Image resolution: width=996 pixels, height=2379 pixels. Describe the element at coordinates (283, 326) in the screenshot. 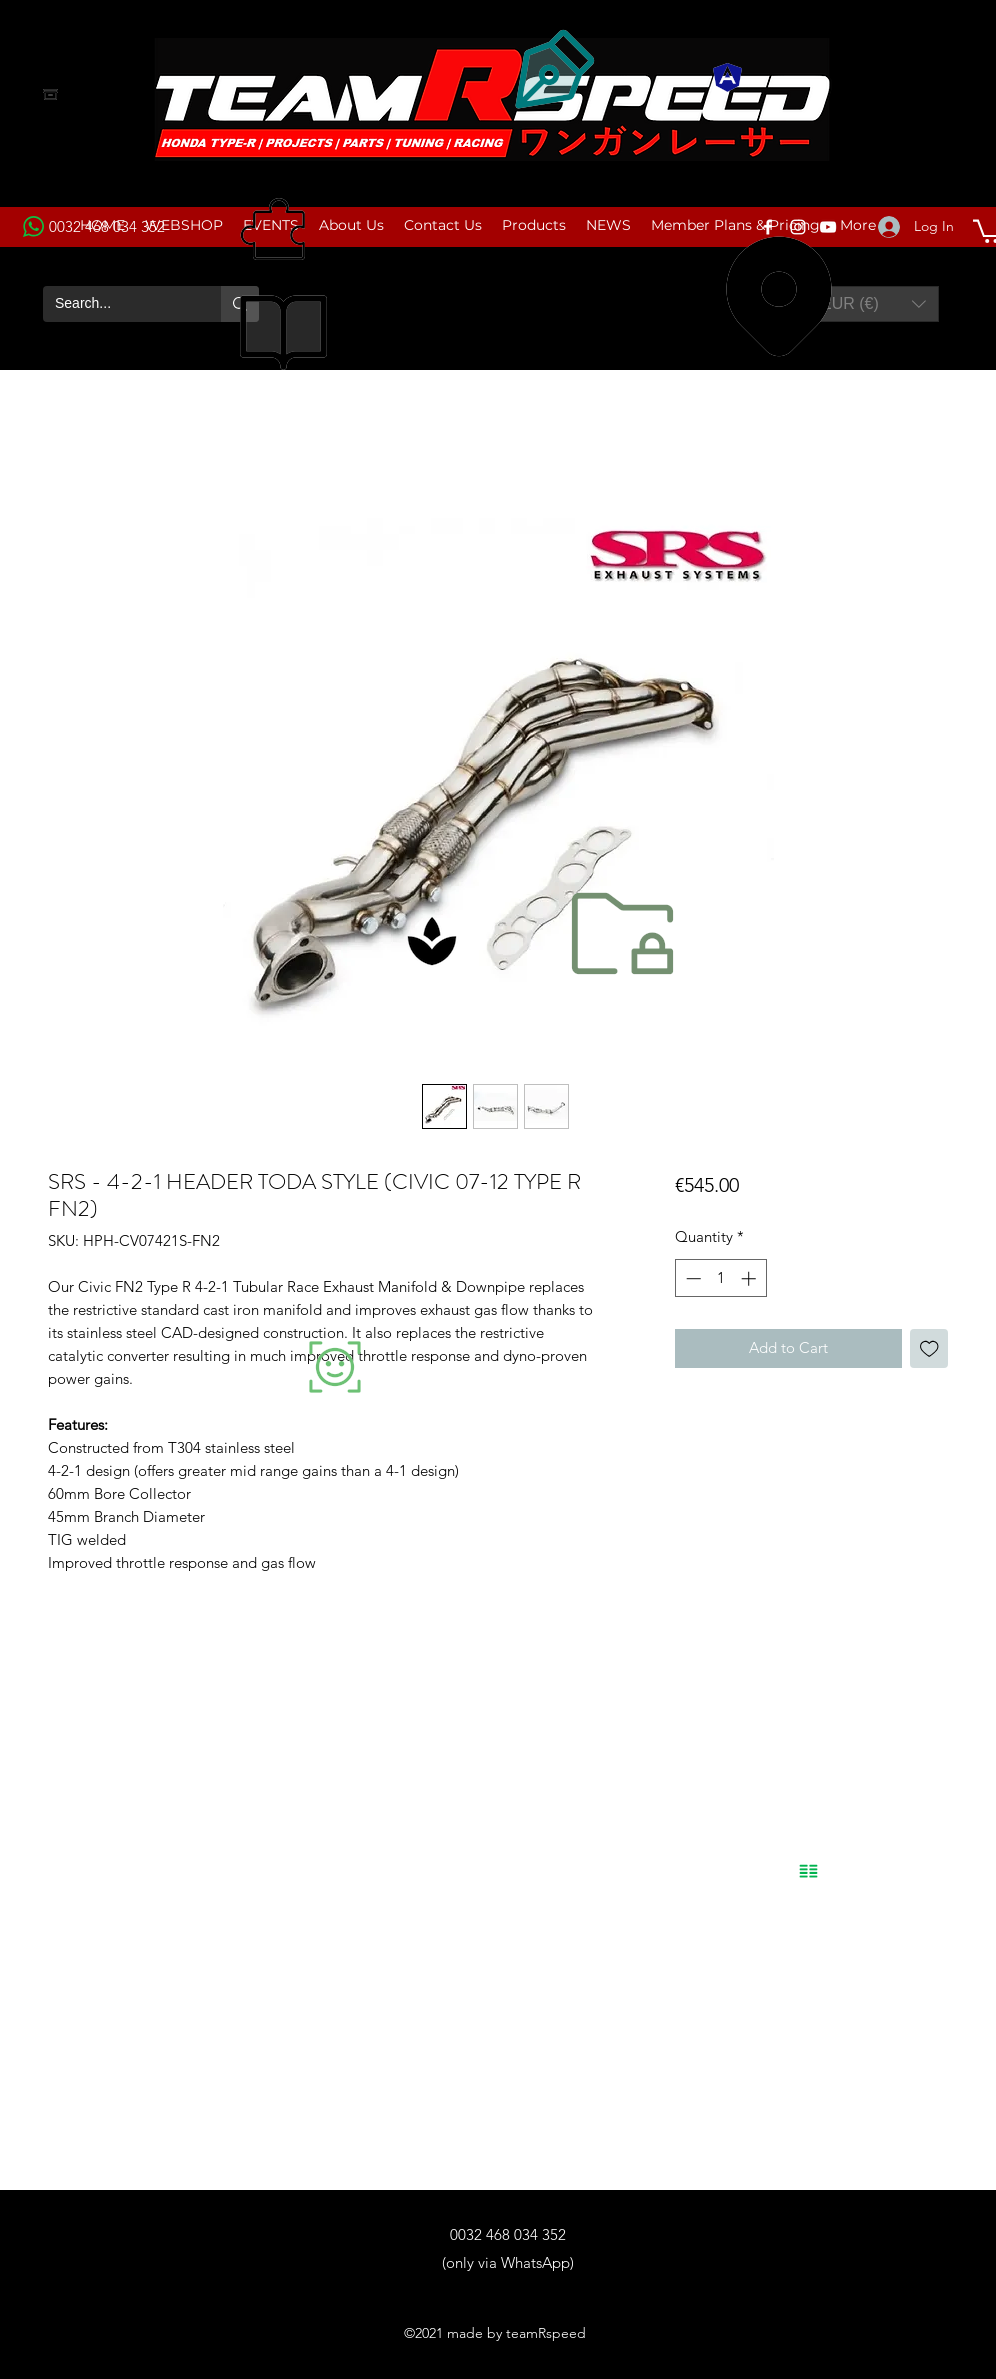

I see `open reading mode or e-book viewer` at that location.